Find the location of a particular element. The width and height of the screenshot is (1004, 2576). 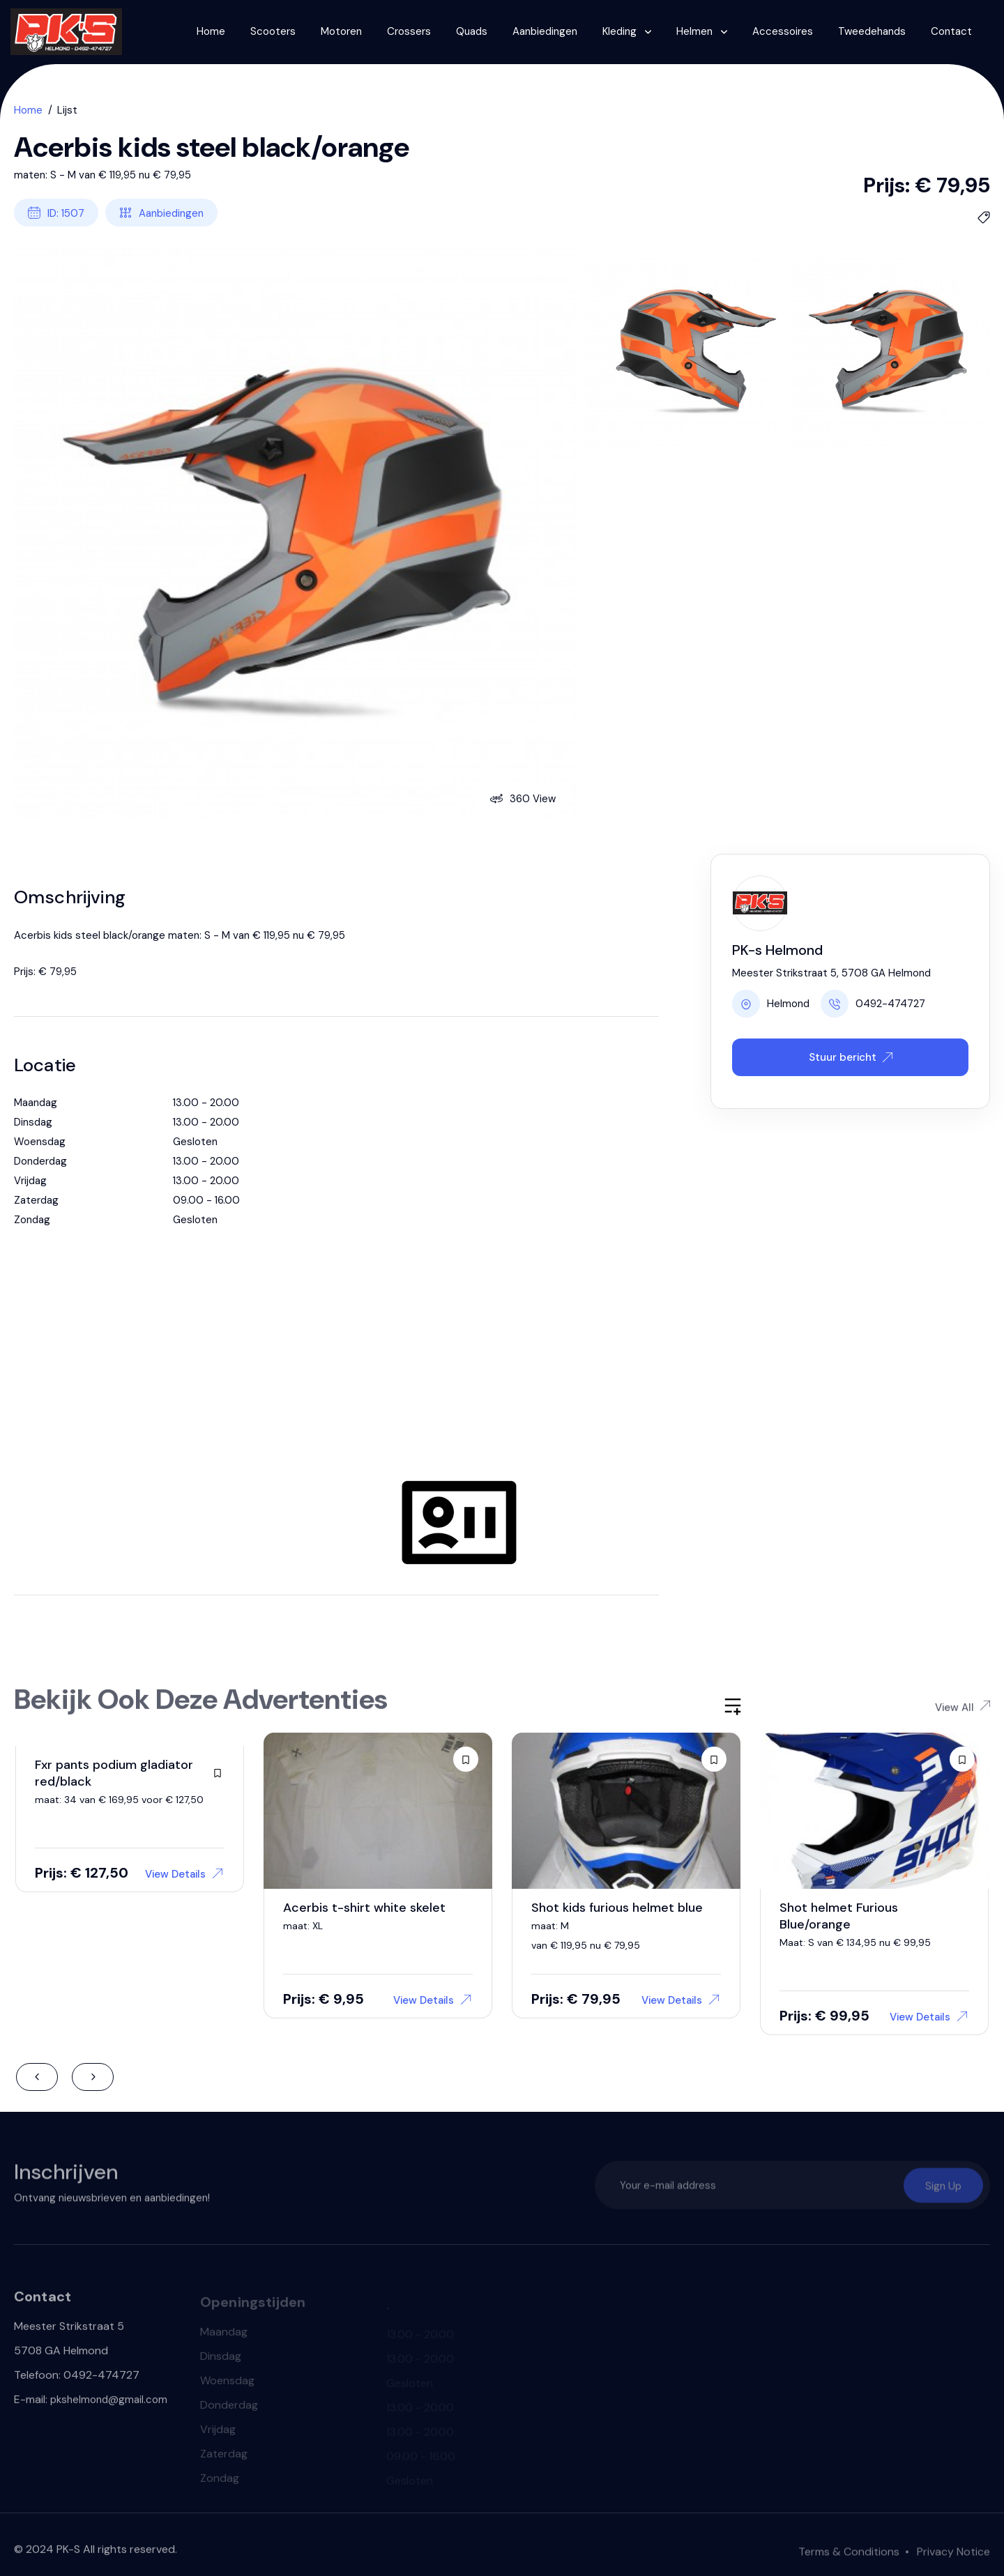

pending pass or credential awaiting approval is located at coordinates (459, 1522).